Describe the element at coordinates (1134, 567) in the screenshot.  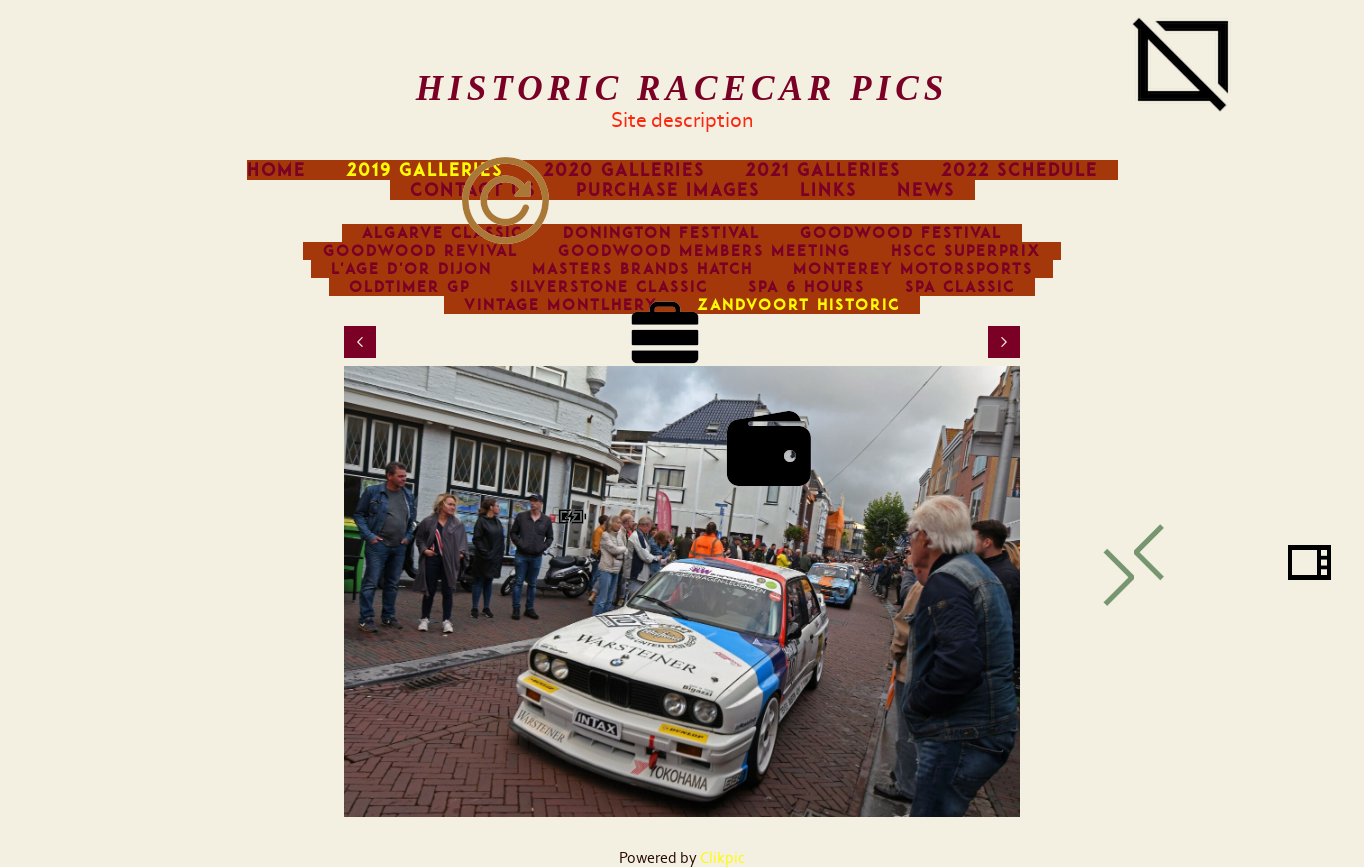
I see `connect to a remote server or machine` at that location.